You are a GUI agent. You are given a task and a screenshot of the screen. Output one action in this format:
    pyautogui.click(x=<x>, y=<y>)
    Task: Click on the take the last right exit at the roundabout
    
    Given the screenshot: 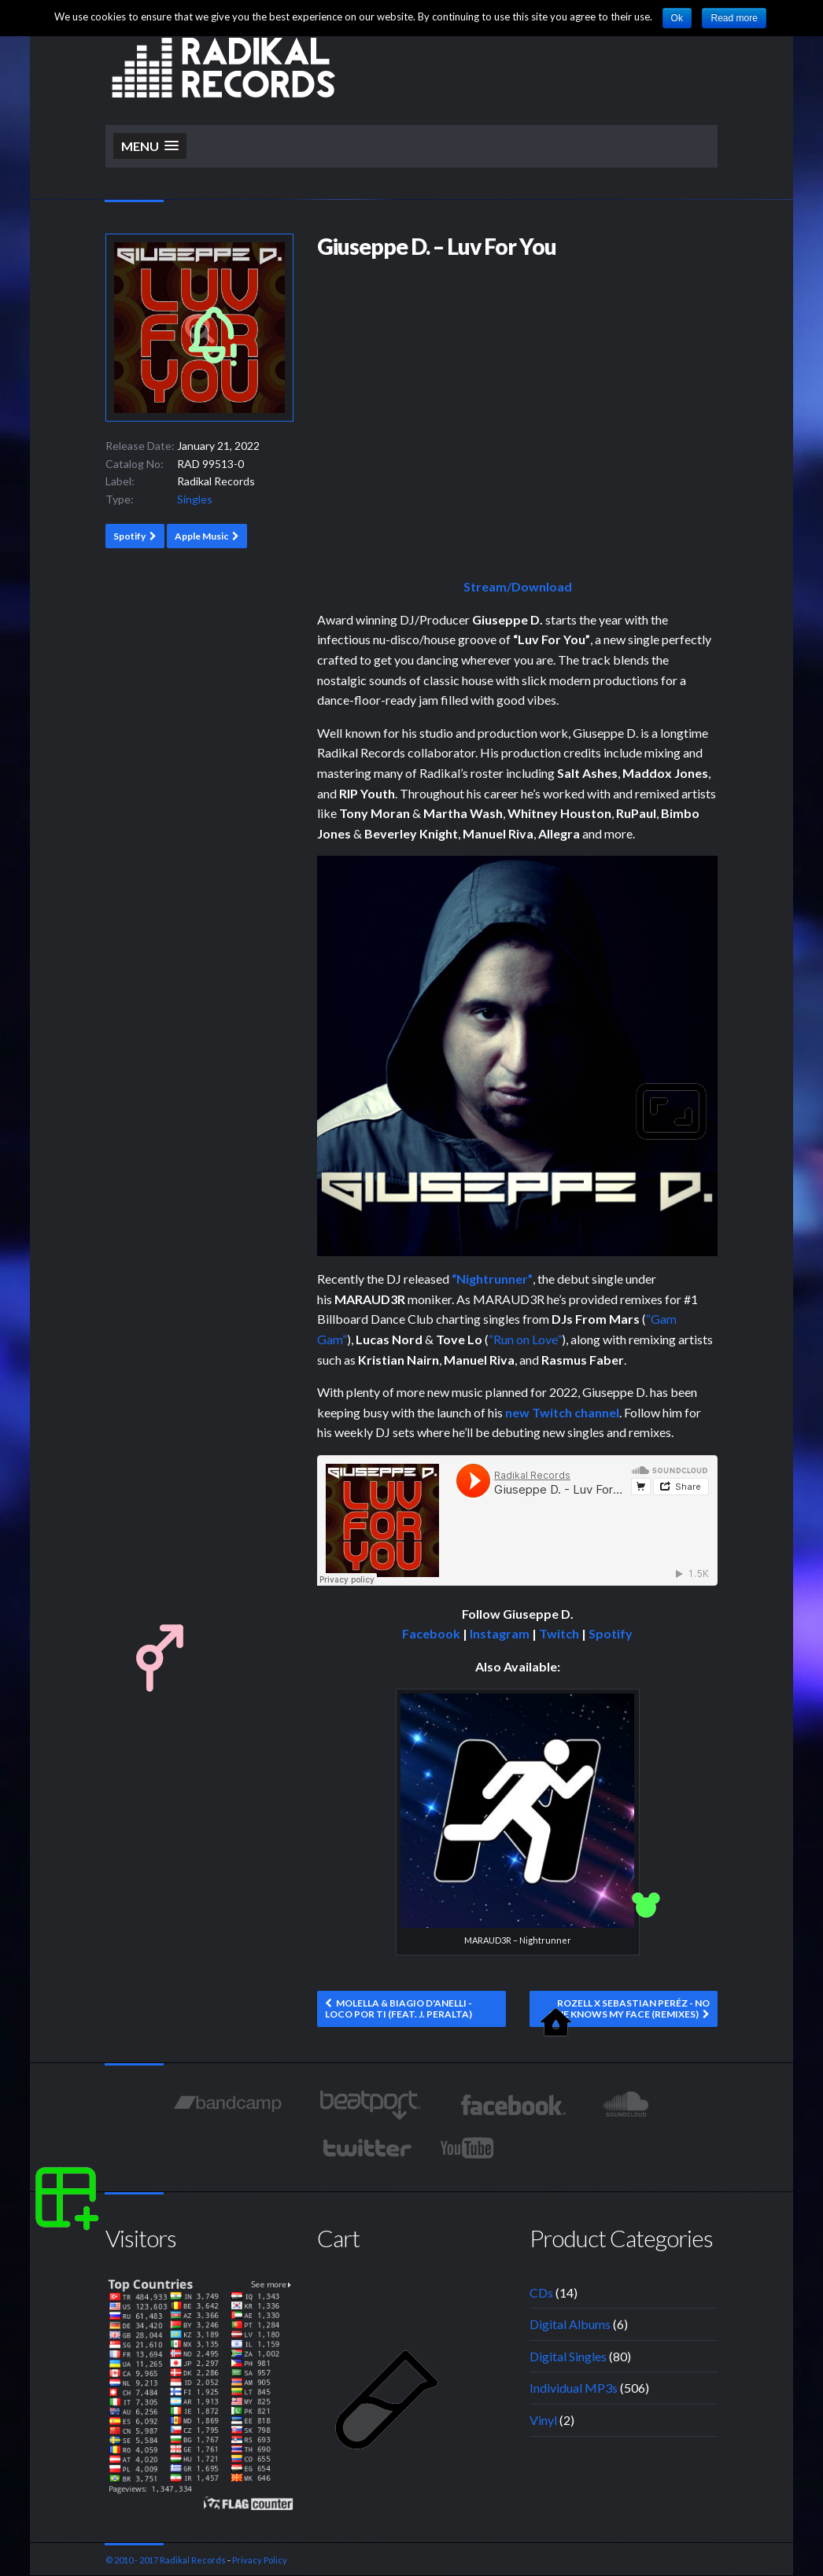 What is the action you would take?
    pyautogui.click(x=160, y=1658)
    